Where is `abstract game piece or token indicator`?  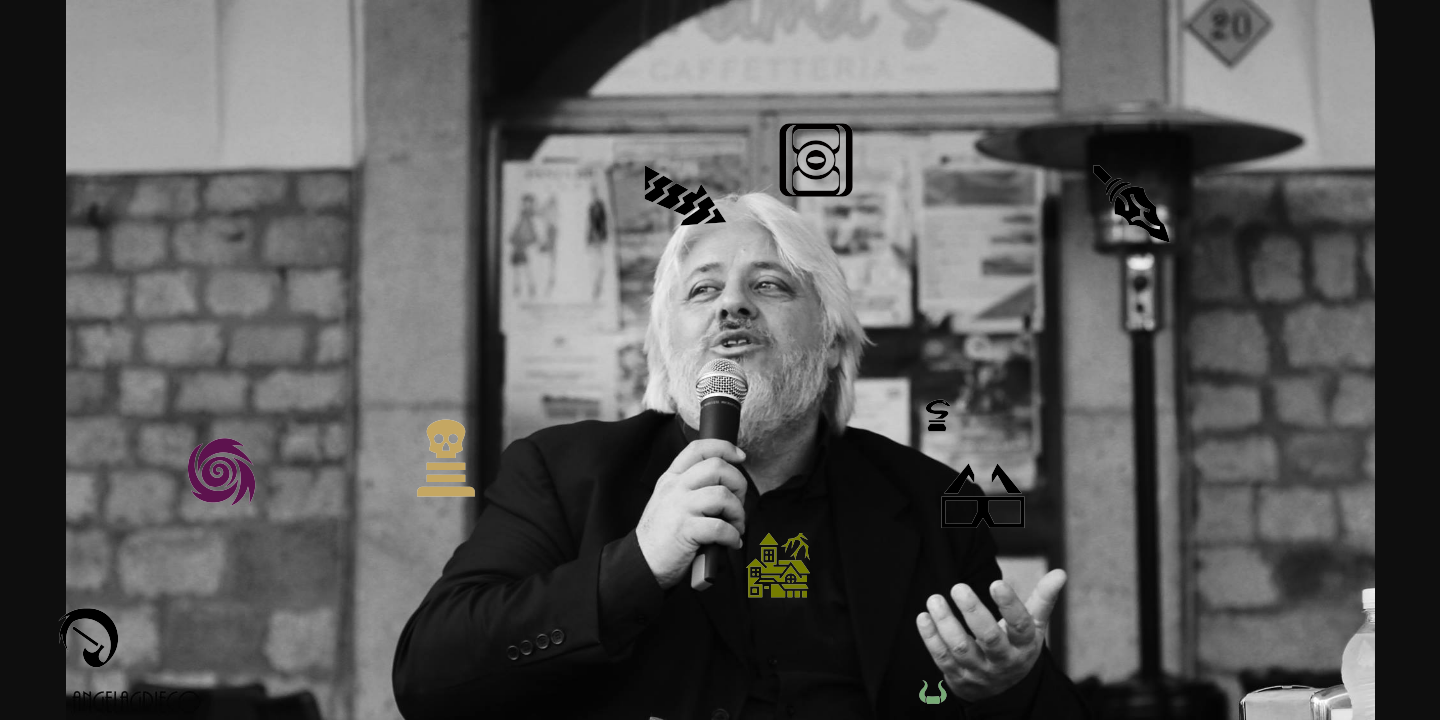
abstract game piece or token indicator is located at coordinates (816, 160).